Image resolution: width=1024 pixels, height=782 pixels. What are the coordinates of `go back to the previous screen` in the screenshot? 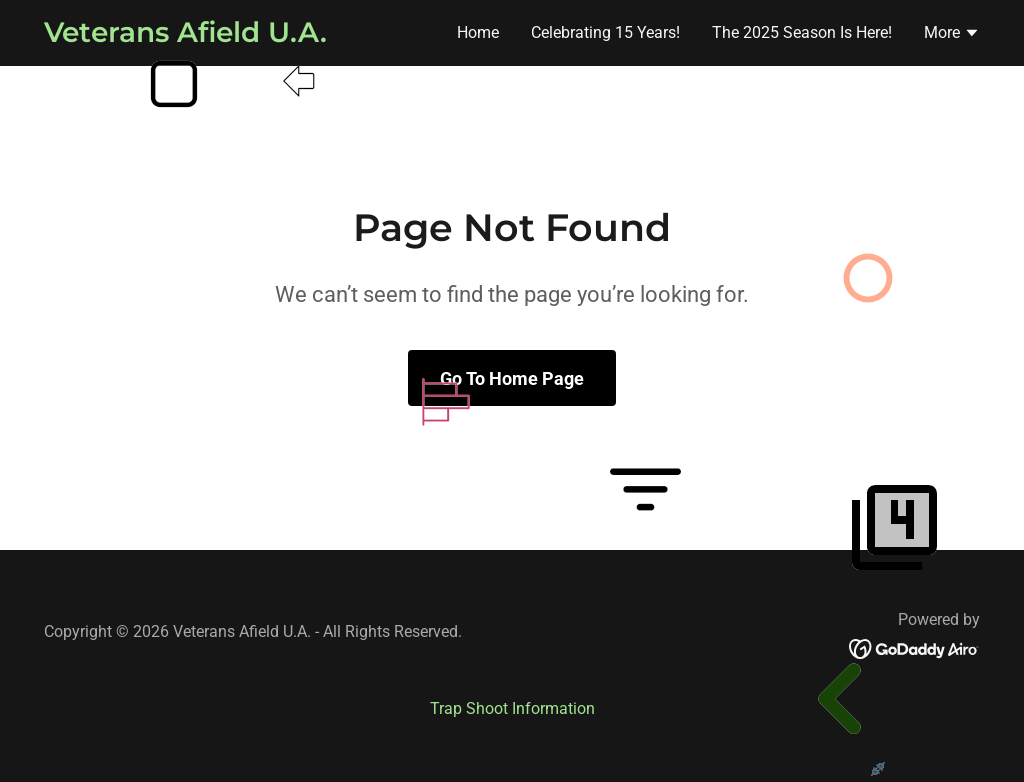 It's located at (300, 81).